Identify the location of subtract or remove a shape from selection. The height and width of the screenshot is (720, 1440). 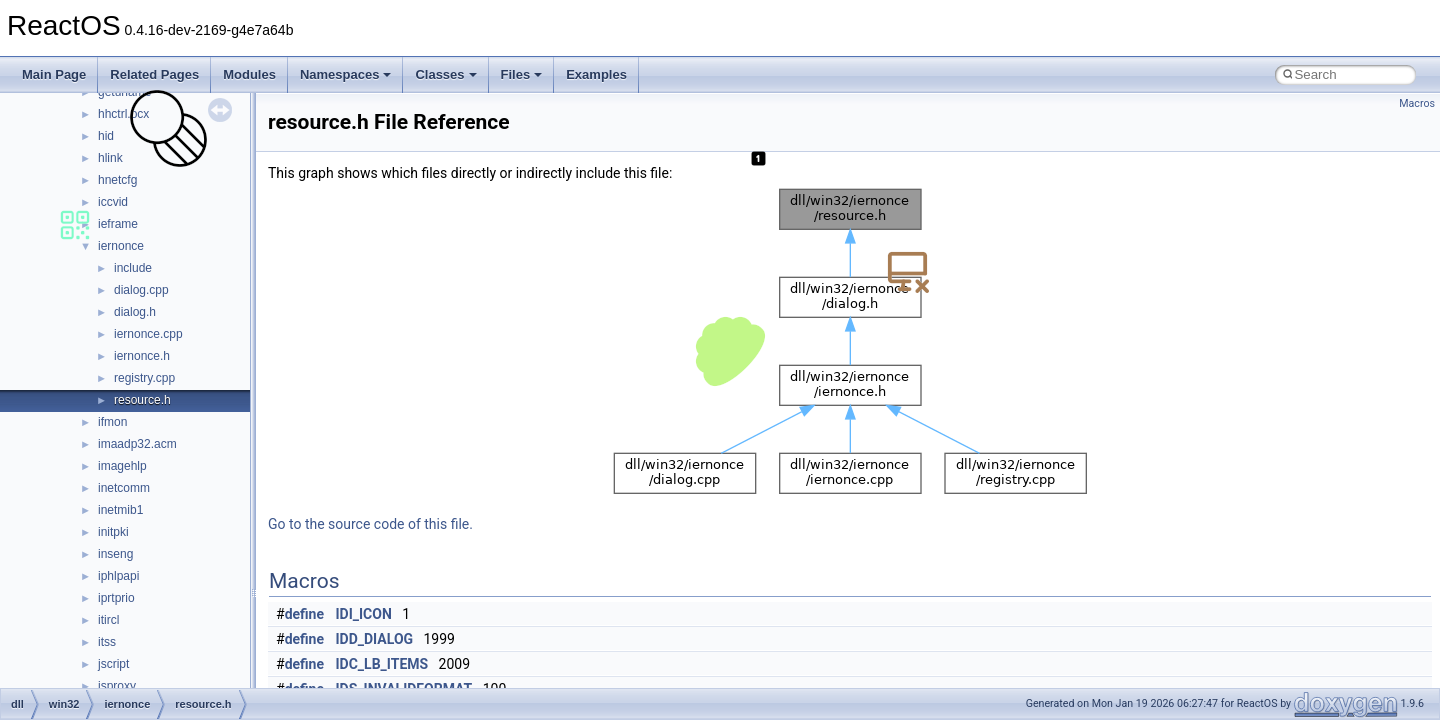
(168, 128).